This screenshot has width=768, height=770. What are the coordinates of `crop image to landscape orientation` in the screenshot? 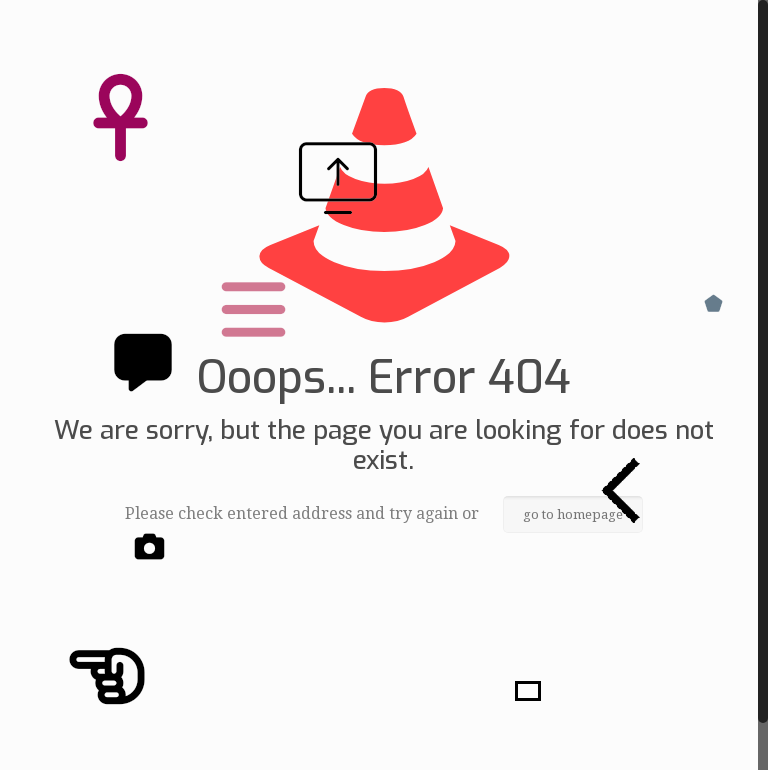 It's located at (528, 691).